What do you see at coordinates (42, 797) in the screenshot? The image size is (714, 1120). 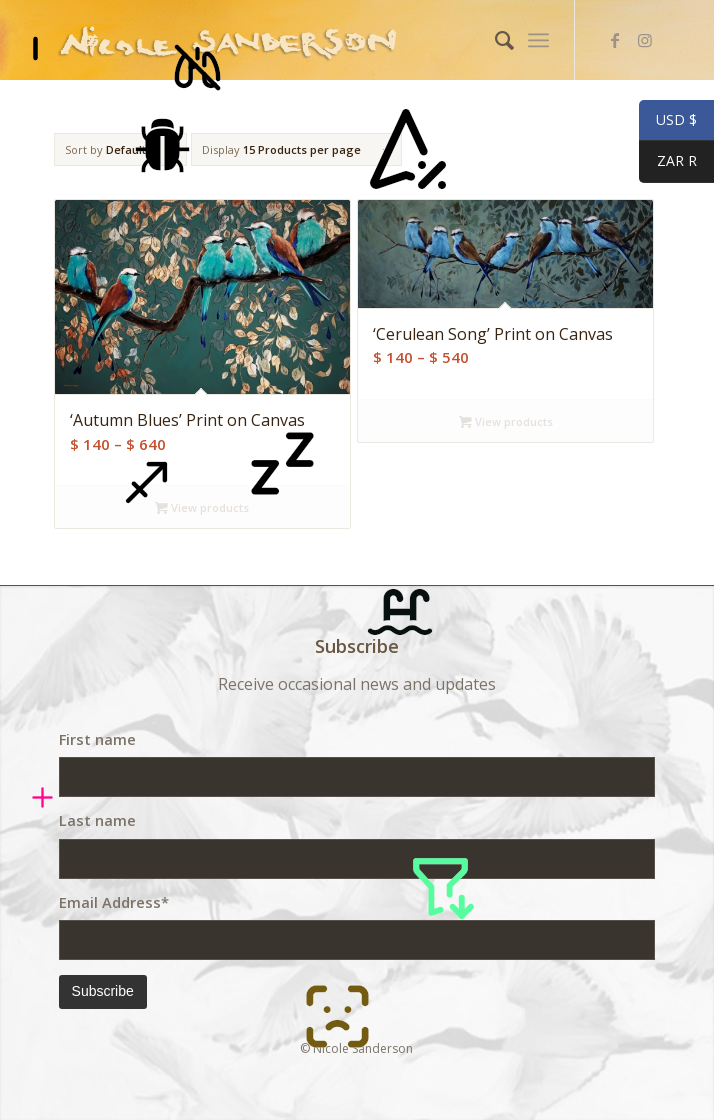 I see `add a new item` at bounding box center [42, 797].